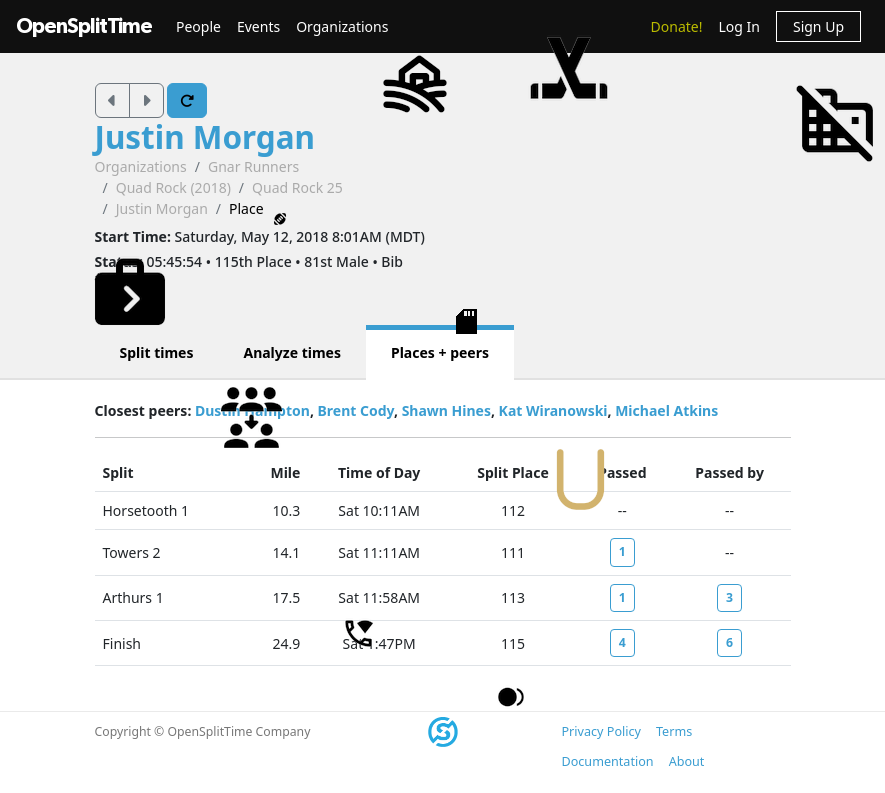  What do you see at coordinates (837, 120) in the screenshot?
I see `indicates a website or domain is unavailable` at bounding box center [837, 120].